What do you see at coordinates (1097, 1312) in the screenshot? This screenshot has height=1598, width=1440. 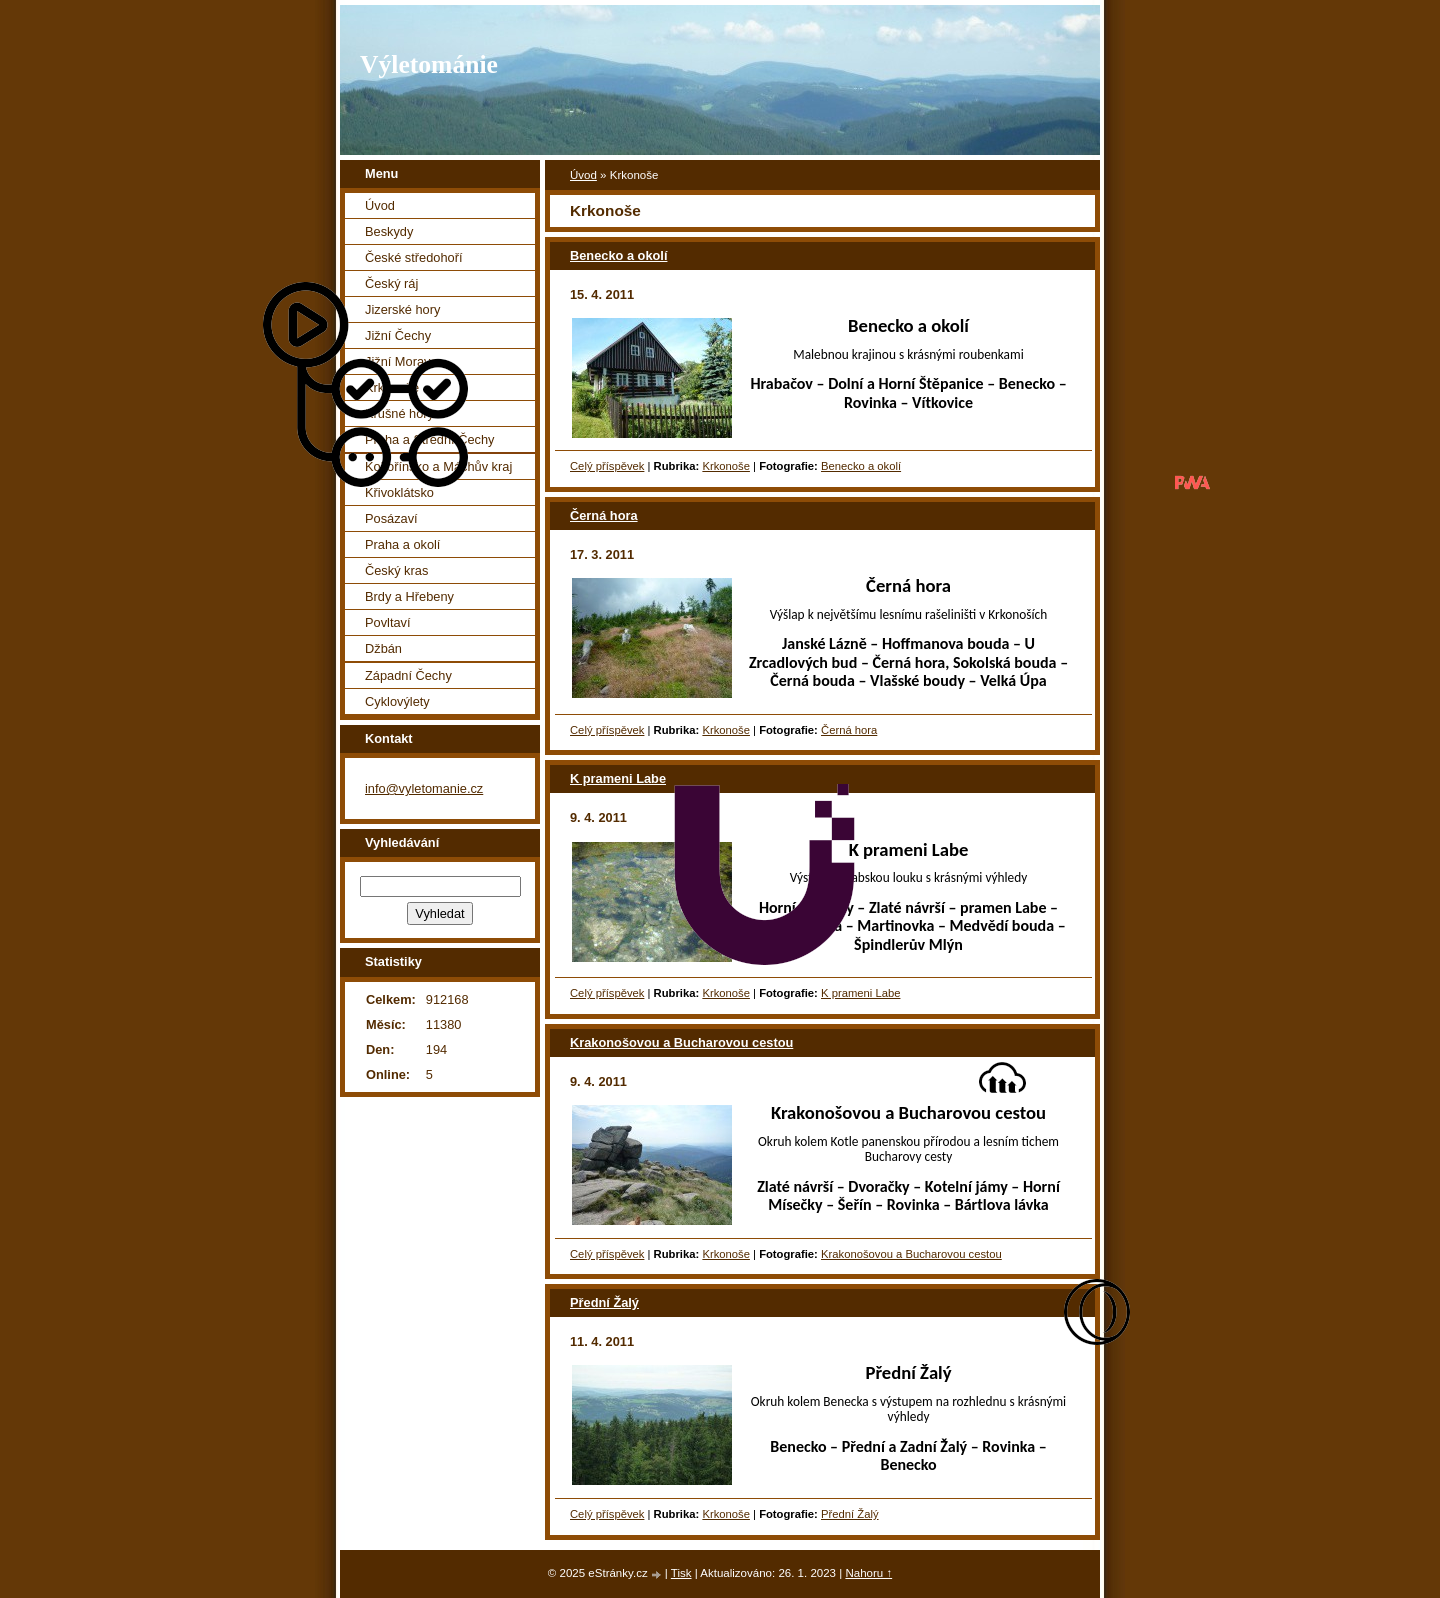 I see `open Opera GX browser` at bounding box center [1097, 1312].